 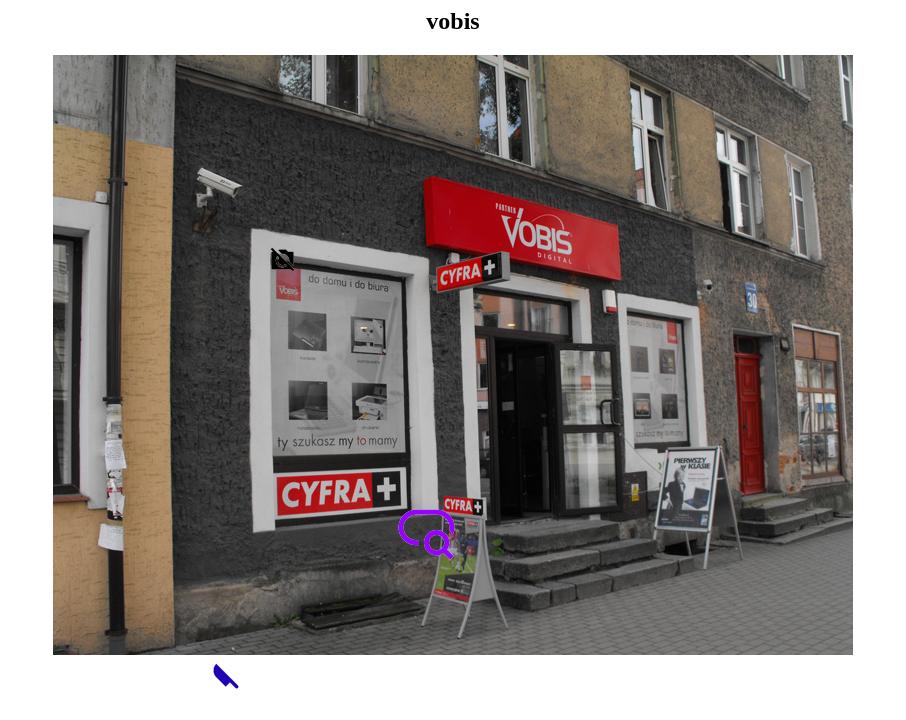 I want to click on camera is disabled or turned off, so click(x=282, y=259).